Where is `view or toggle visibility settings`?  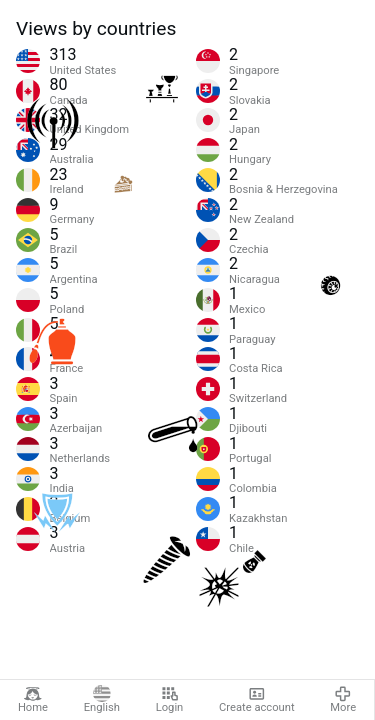 view or toggle visibility settings is located at coordinates (330, 285).